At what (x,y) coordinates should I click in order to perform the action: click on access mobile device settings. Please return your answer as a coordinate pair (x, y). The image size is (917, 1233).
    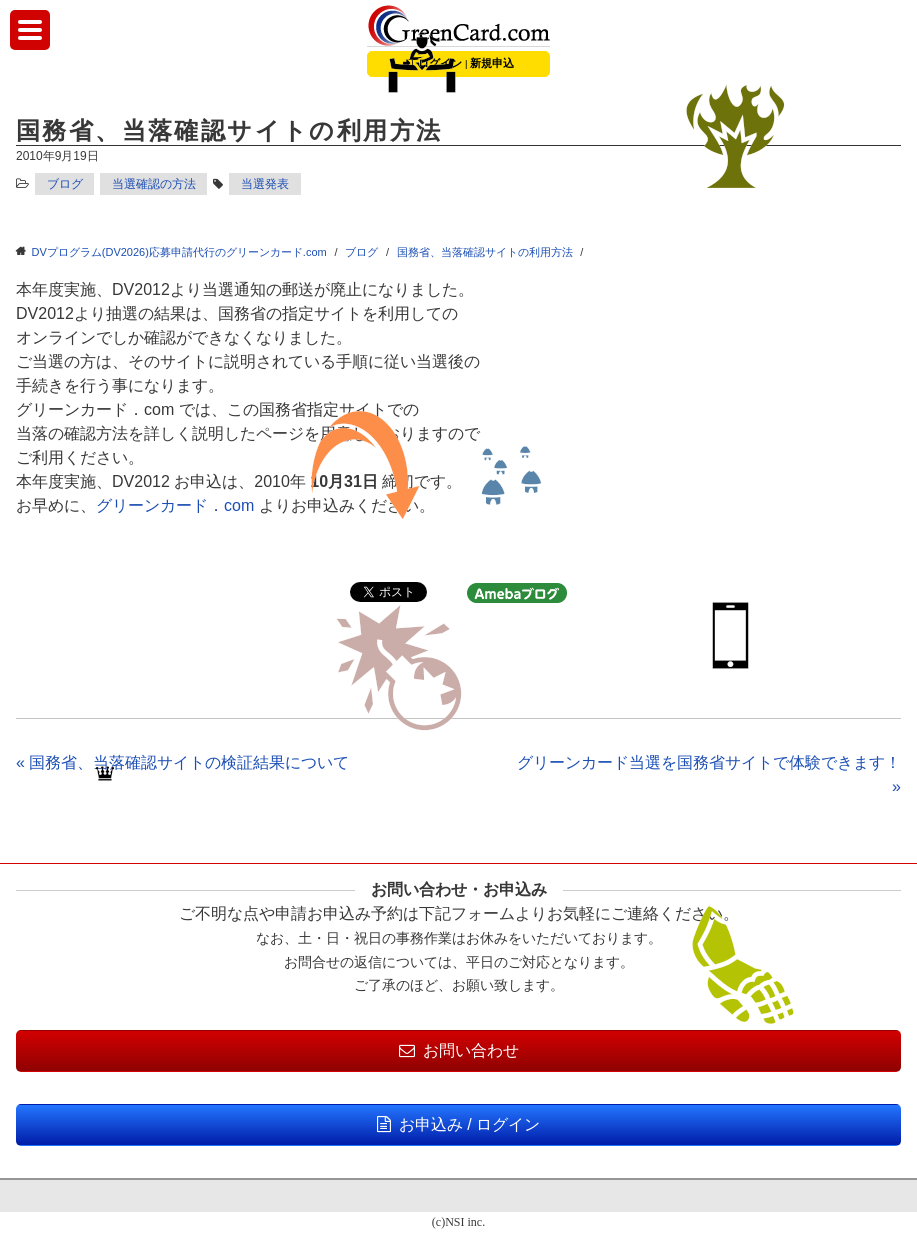
    Looking at the image, I should click on (730, 635).